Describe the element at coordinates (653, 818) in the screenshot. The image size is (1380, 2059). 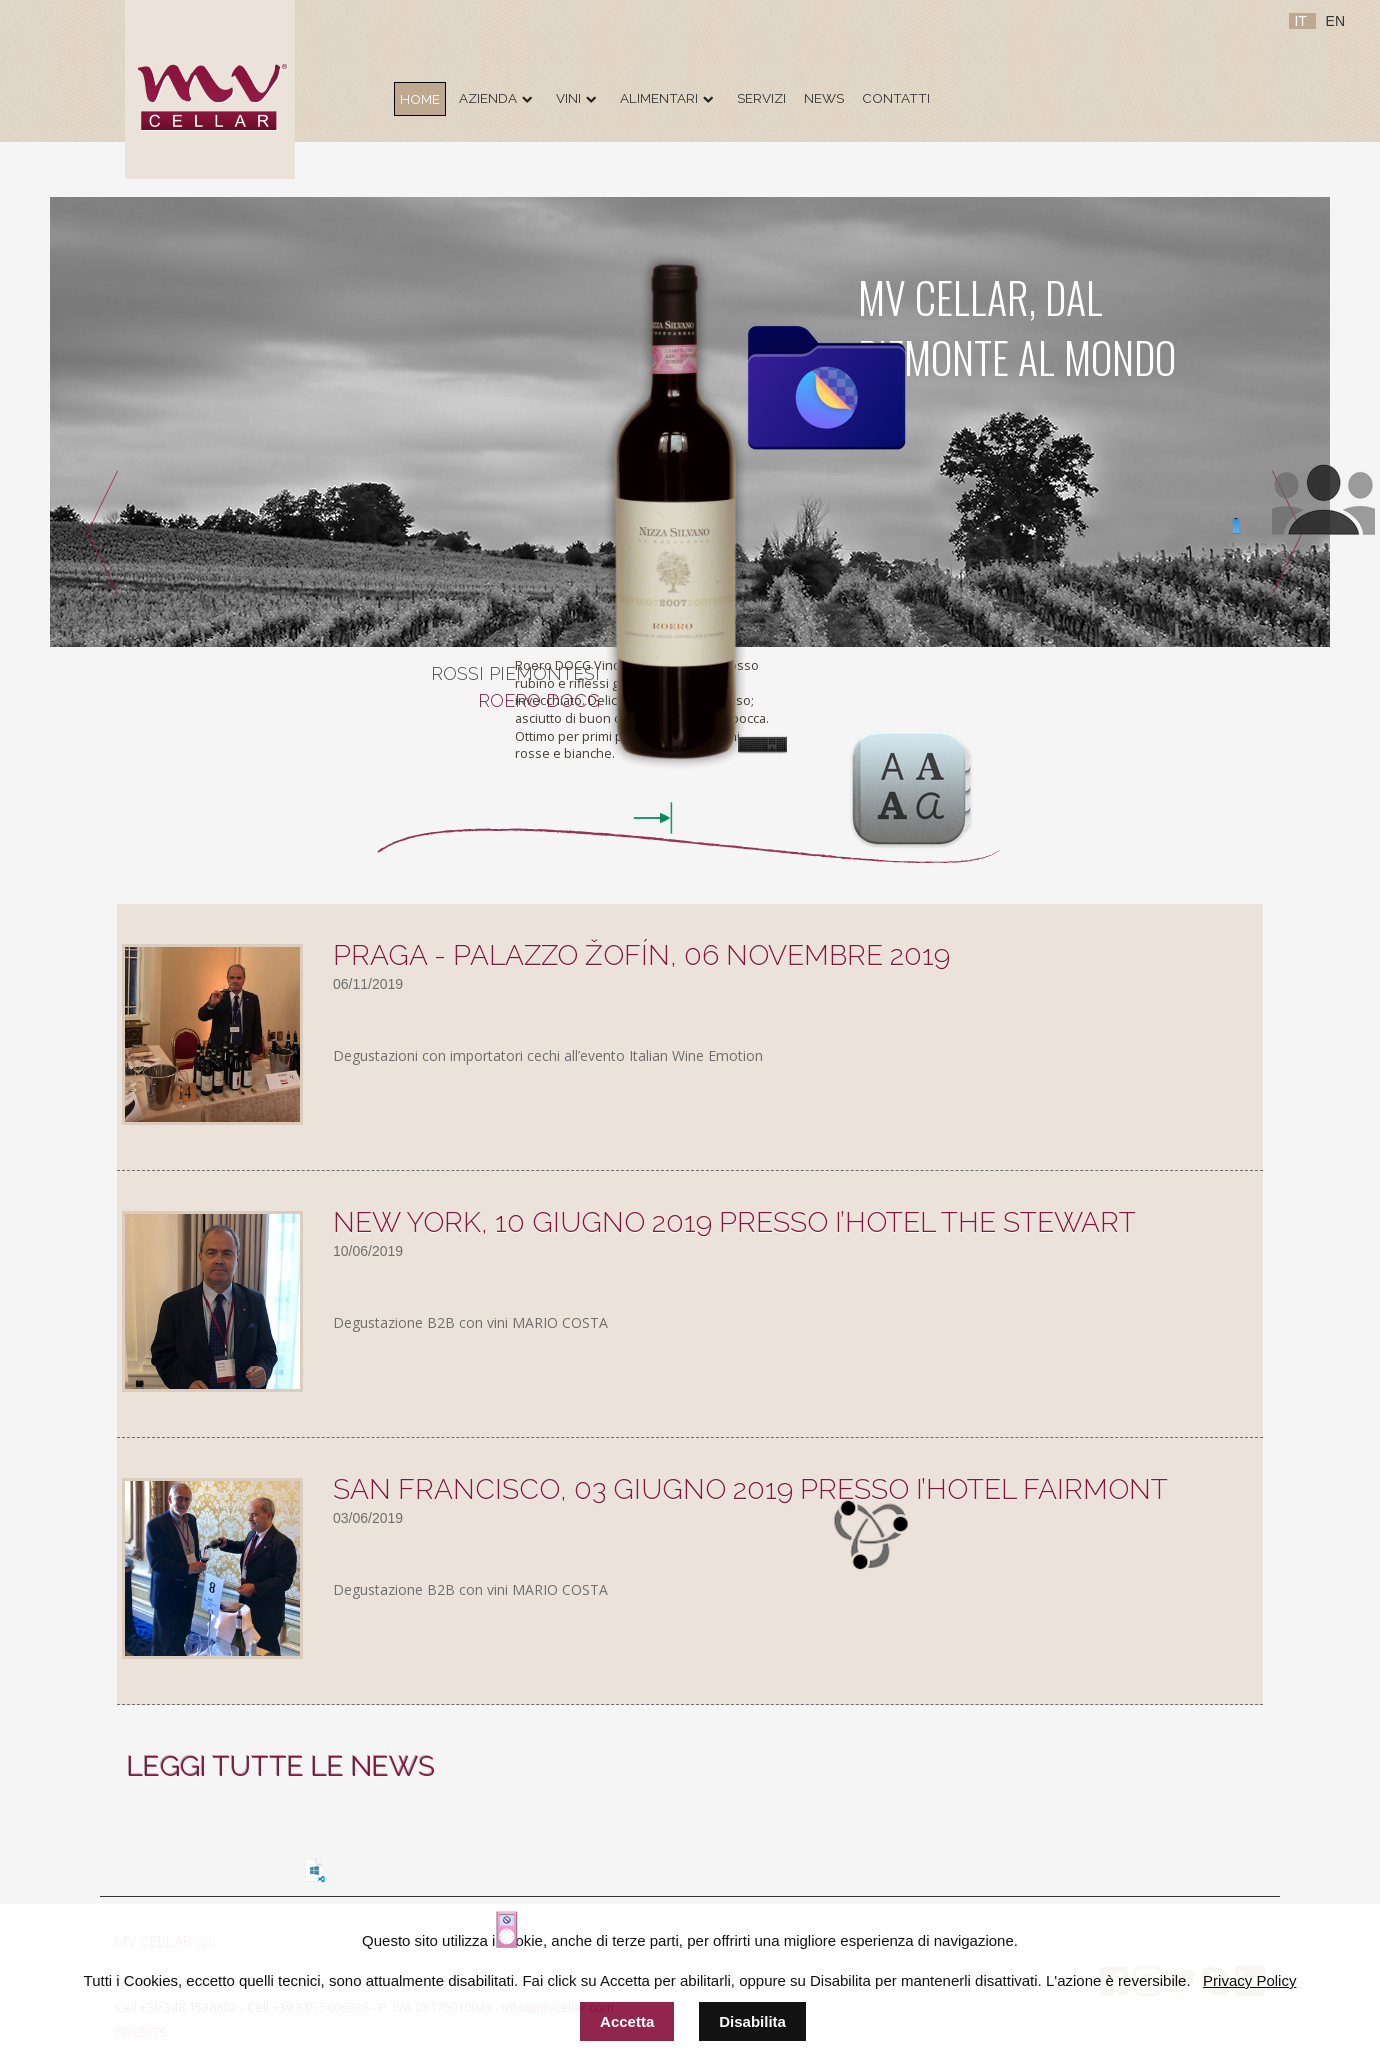
I see `go to the last item in a list or sequence` at that location.